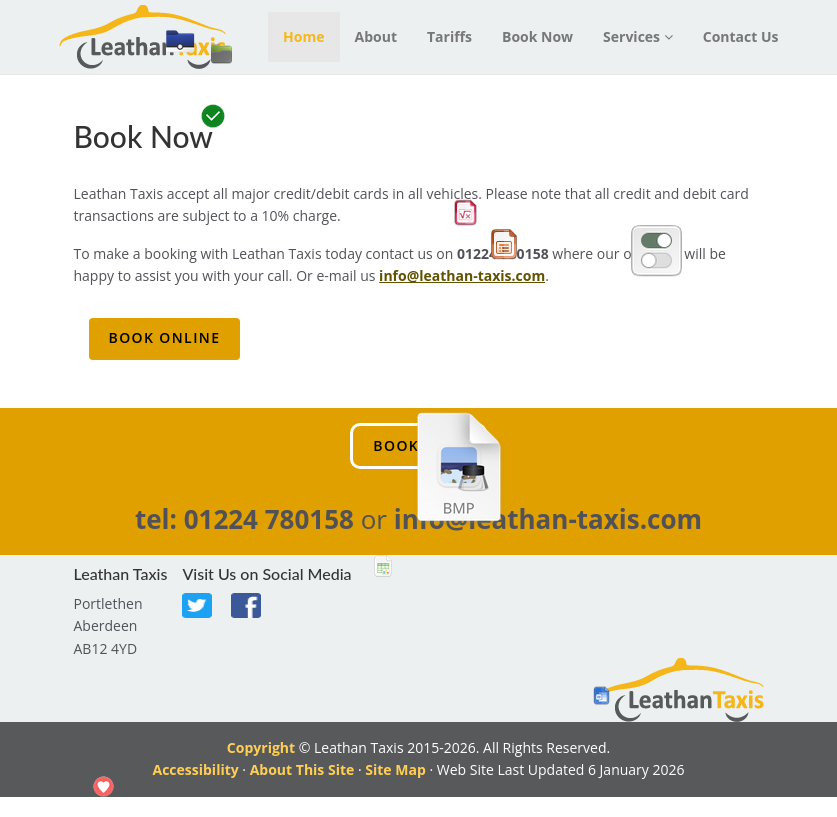  What do you see at coordinates (180, 42) in the screenshot?
I see `folder containing pokémon game files or saves` at bounding box center [180, 42].